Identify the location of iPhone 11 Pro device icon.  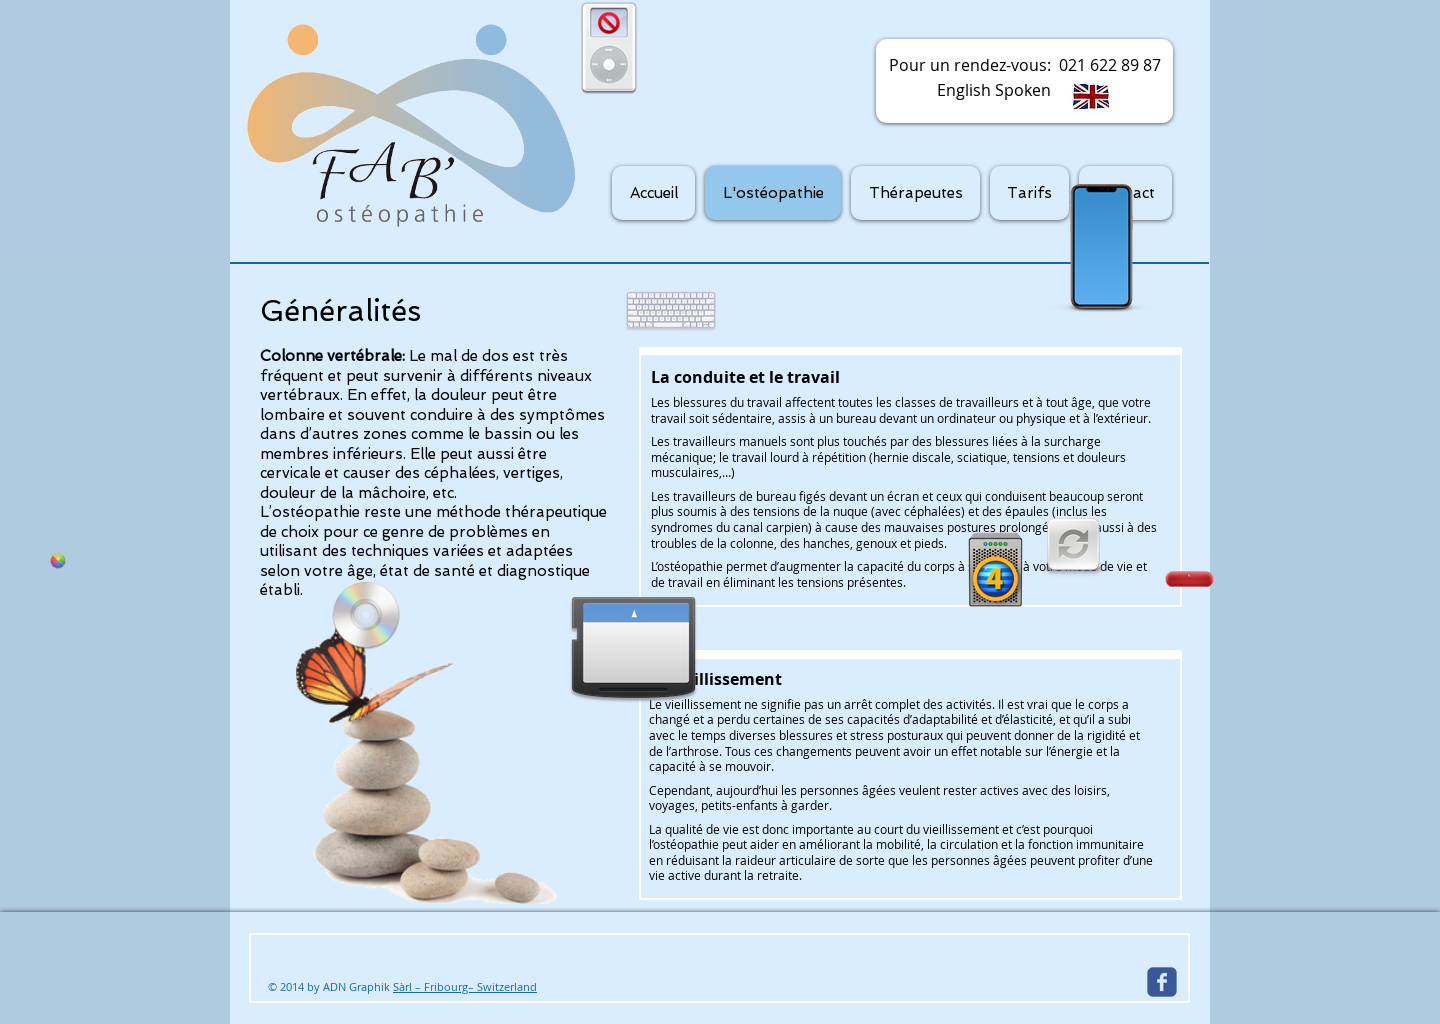
(1101, 248).